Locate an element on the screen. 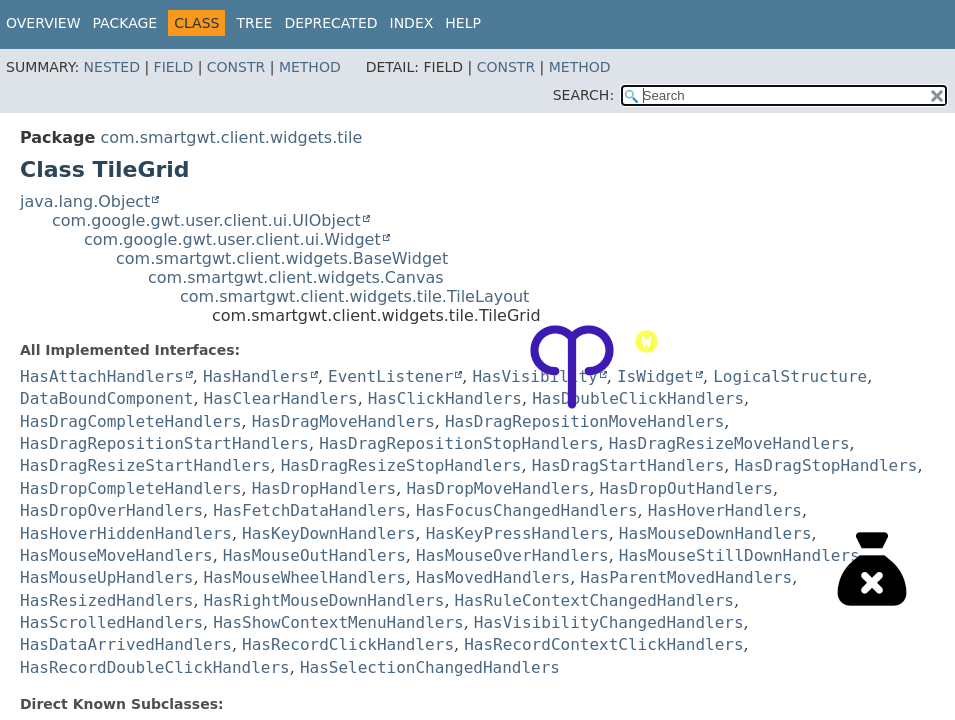 The height and width of the screenshot is (720, 955). remove item from cart or bag is located at coordinates (872, 569).